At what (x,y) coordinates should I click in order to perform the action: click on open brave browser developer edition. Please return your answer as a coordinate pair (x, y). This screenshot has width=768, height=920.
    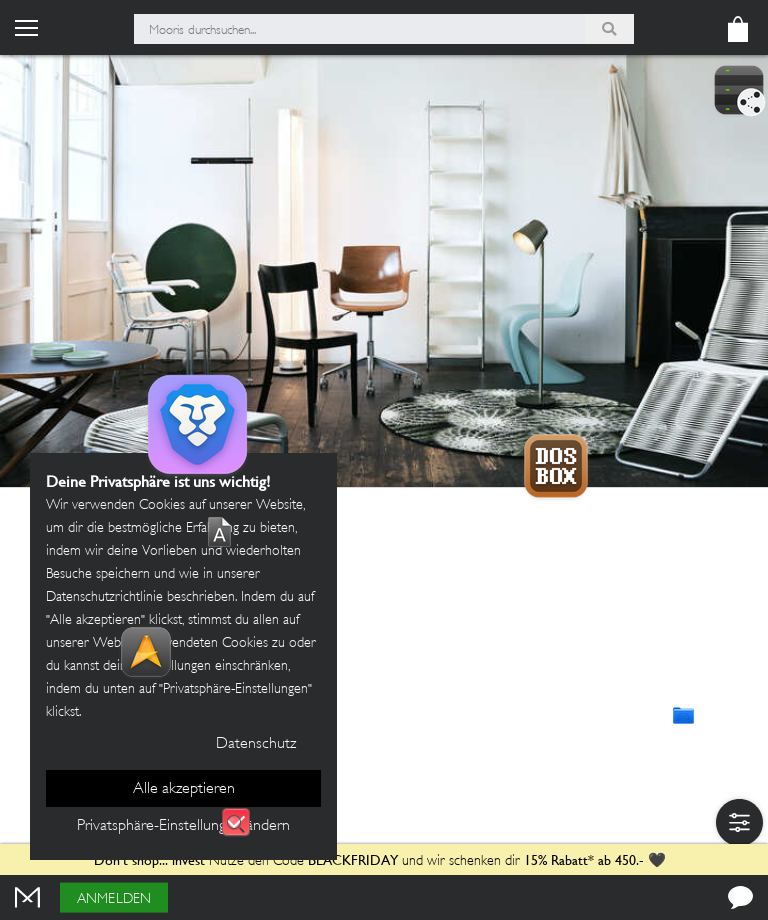
    Looking at the image, I should click on (197, 424).